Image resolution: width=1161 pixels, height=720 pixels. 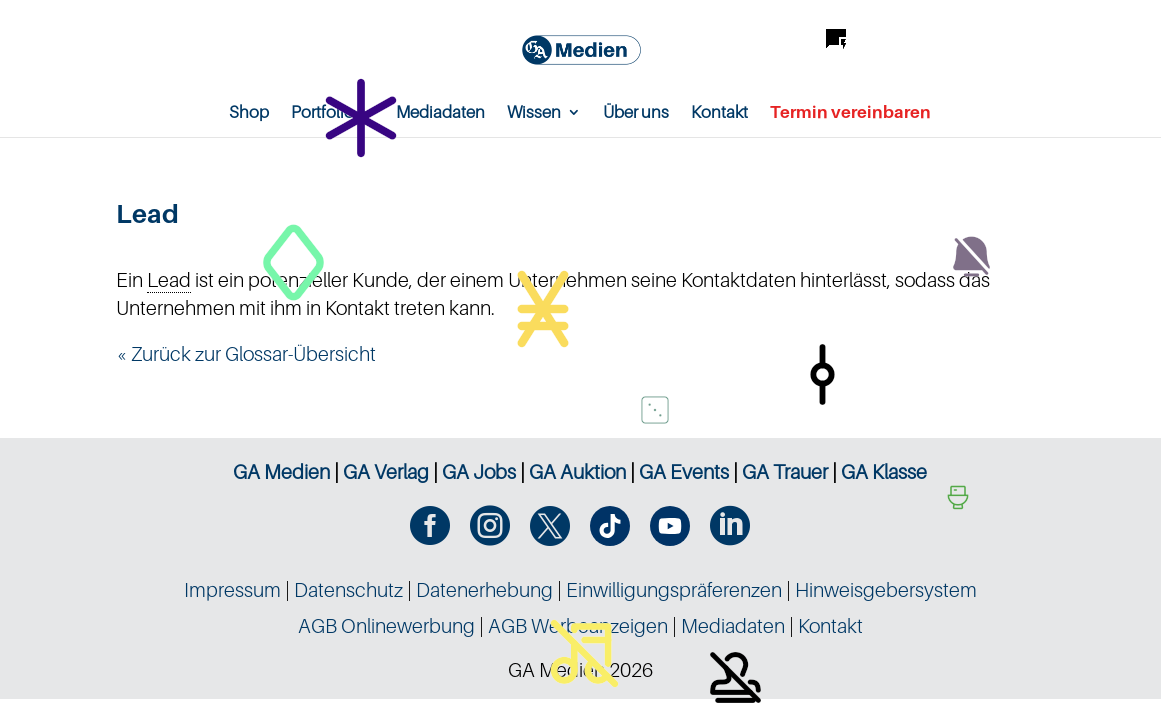 I want to click on roll or randomize a selection, so click(x=655, y=410).